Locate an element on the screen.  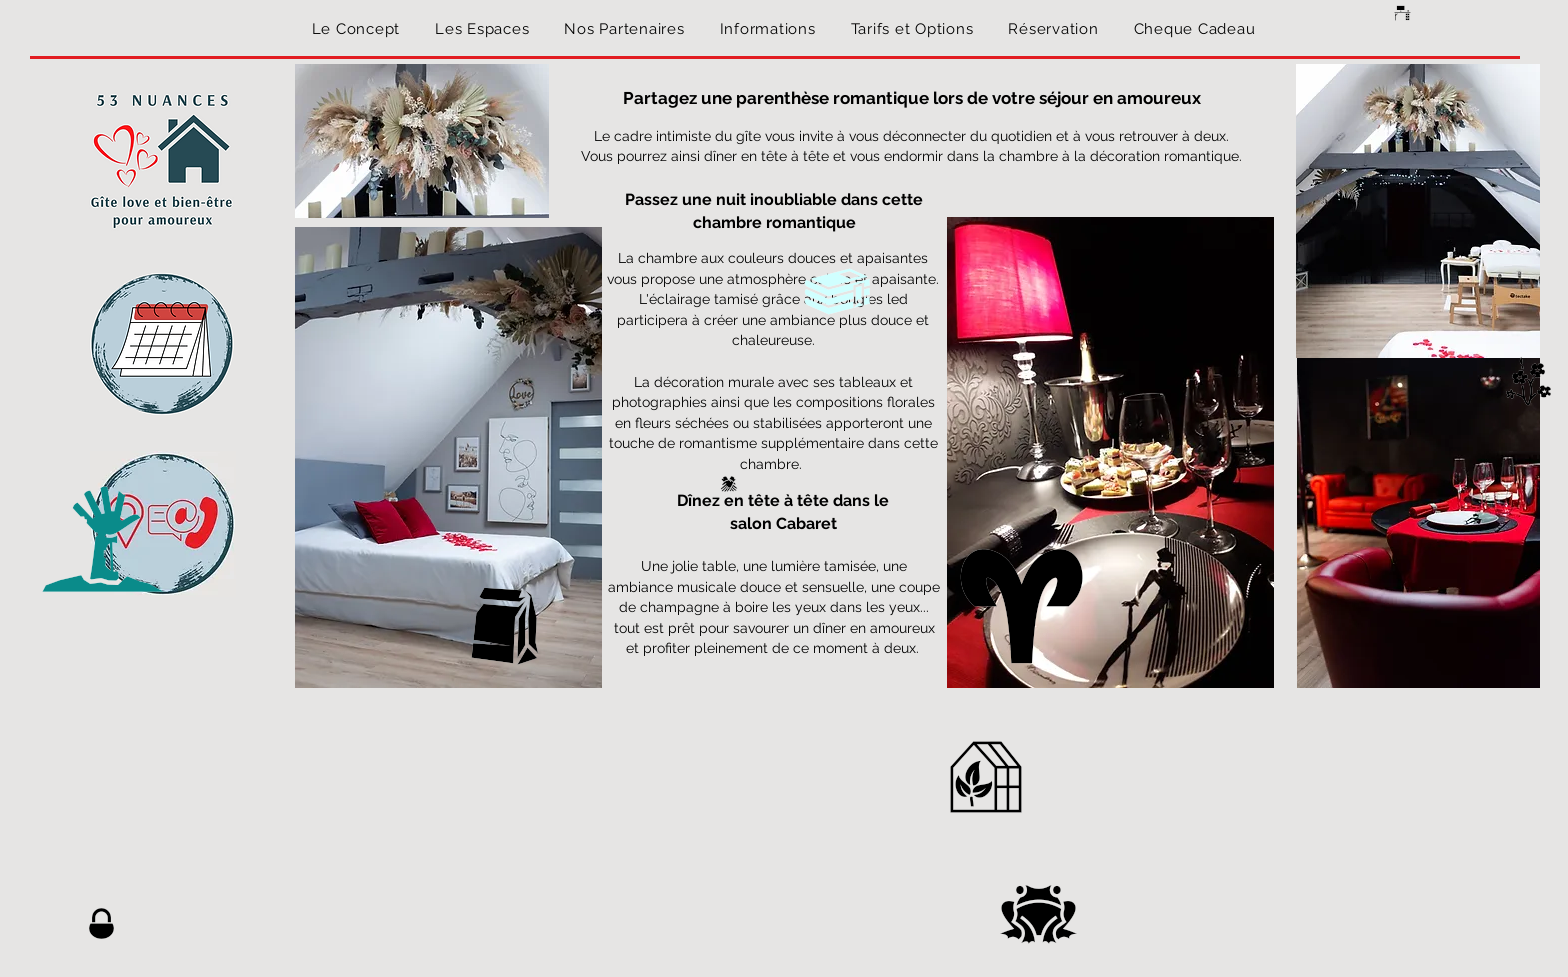
access greenhouse or garden management is located at coordinates (986, 777).